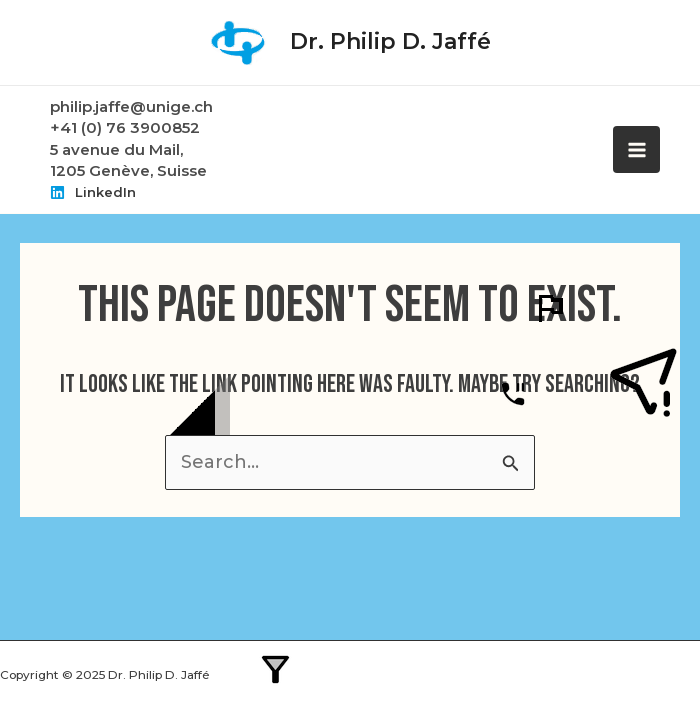  I want to click on call on hold, so click(513, 394).